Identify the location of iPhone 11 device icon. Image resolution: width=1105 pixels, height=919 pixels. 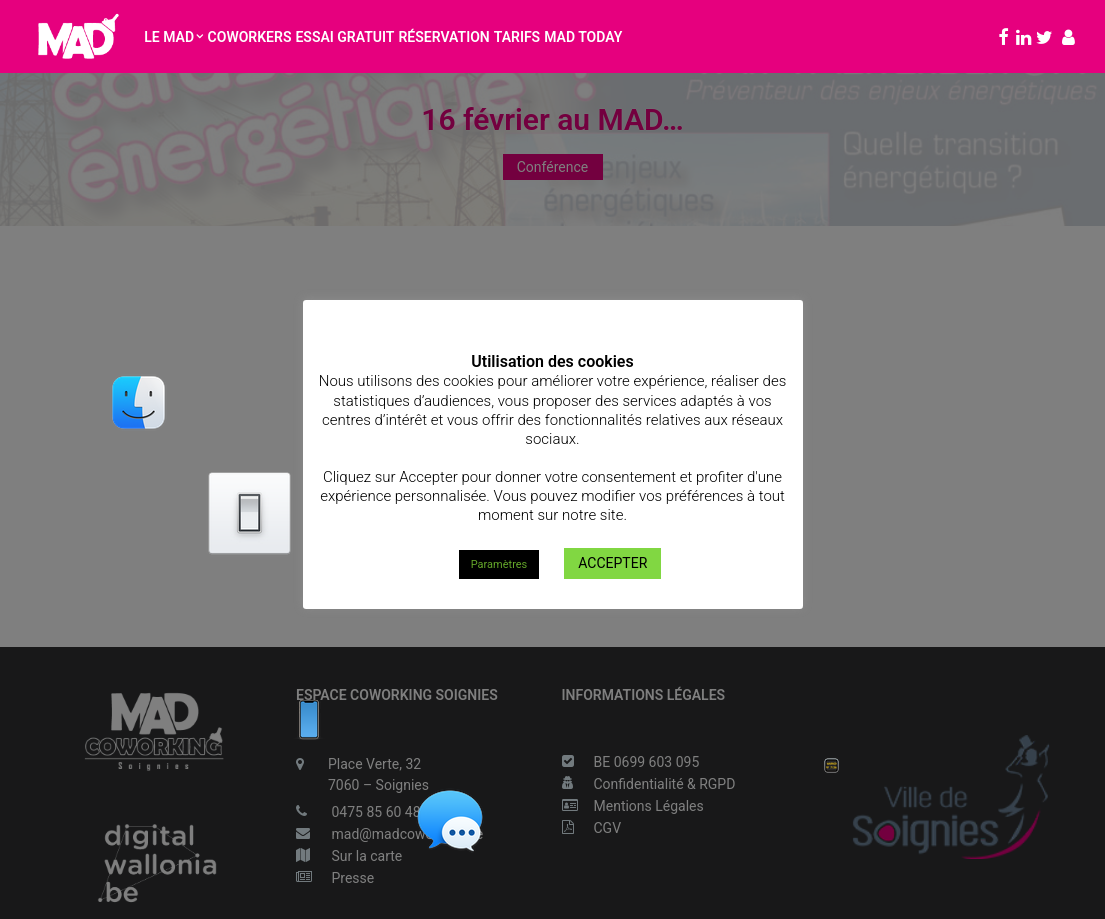
(309, 720).